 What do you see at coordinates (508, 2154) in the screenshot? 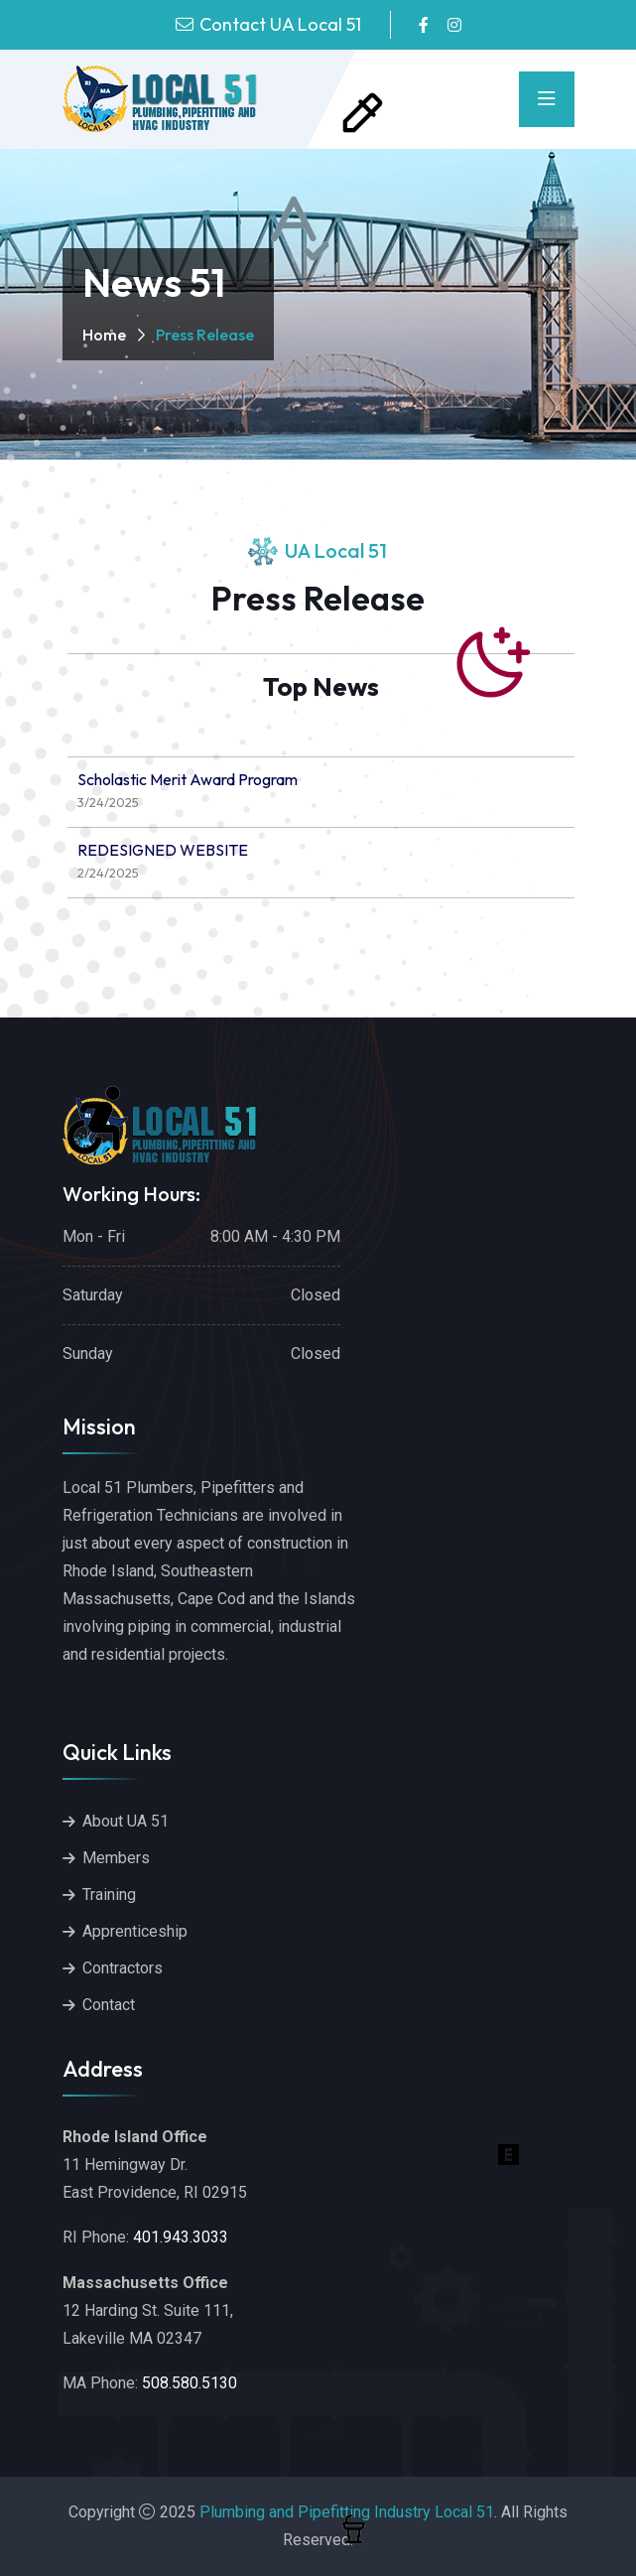
I see `indicates explicit content warning` at bounding box center [508, 2154].